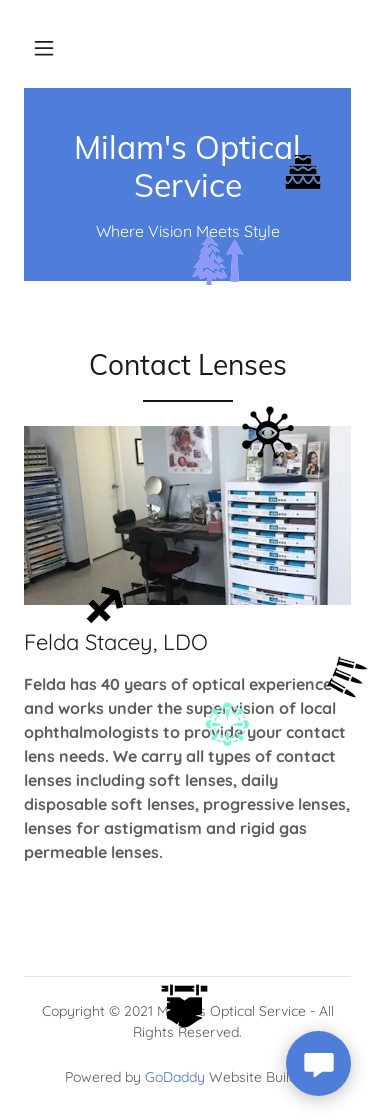 The height and width of the screenshot is (1120, 375). Describe the element at coordinates (268, 432) in the screenshot. I see `a quirky or playful weather indicator for sunny conditions` at that location.